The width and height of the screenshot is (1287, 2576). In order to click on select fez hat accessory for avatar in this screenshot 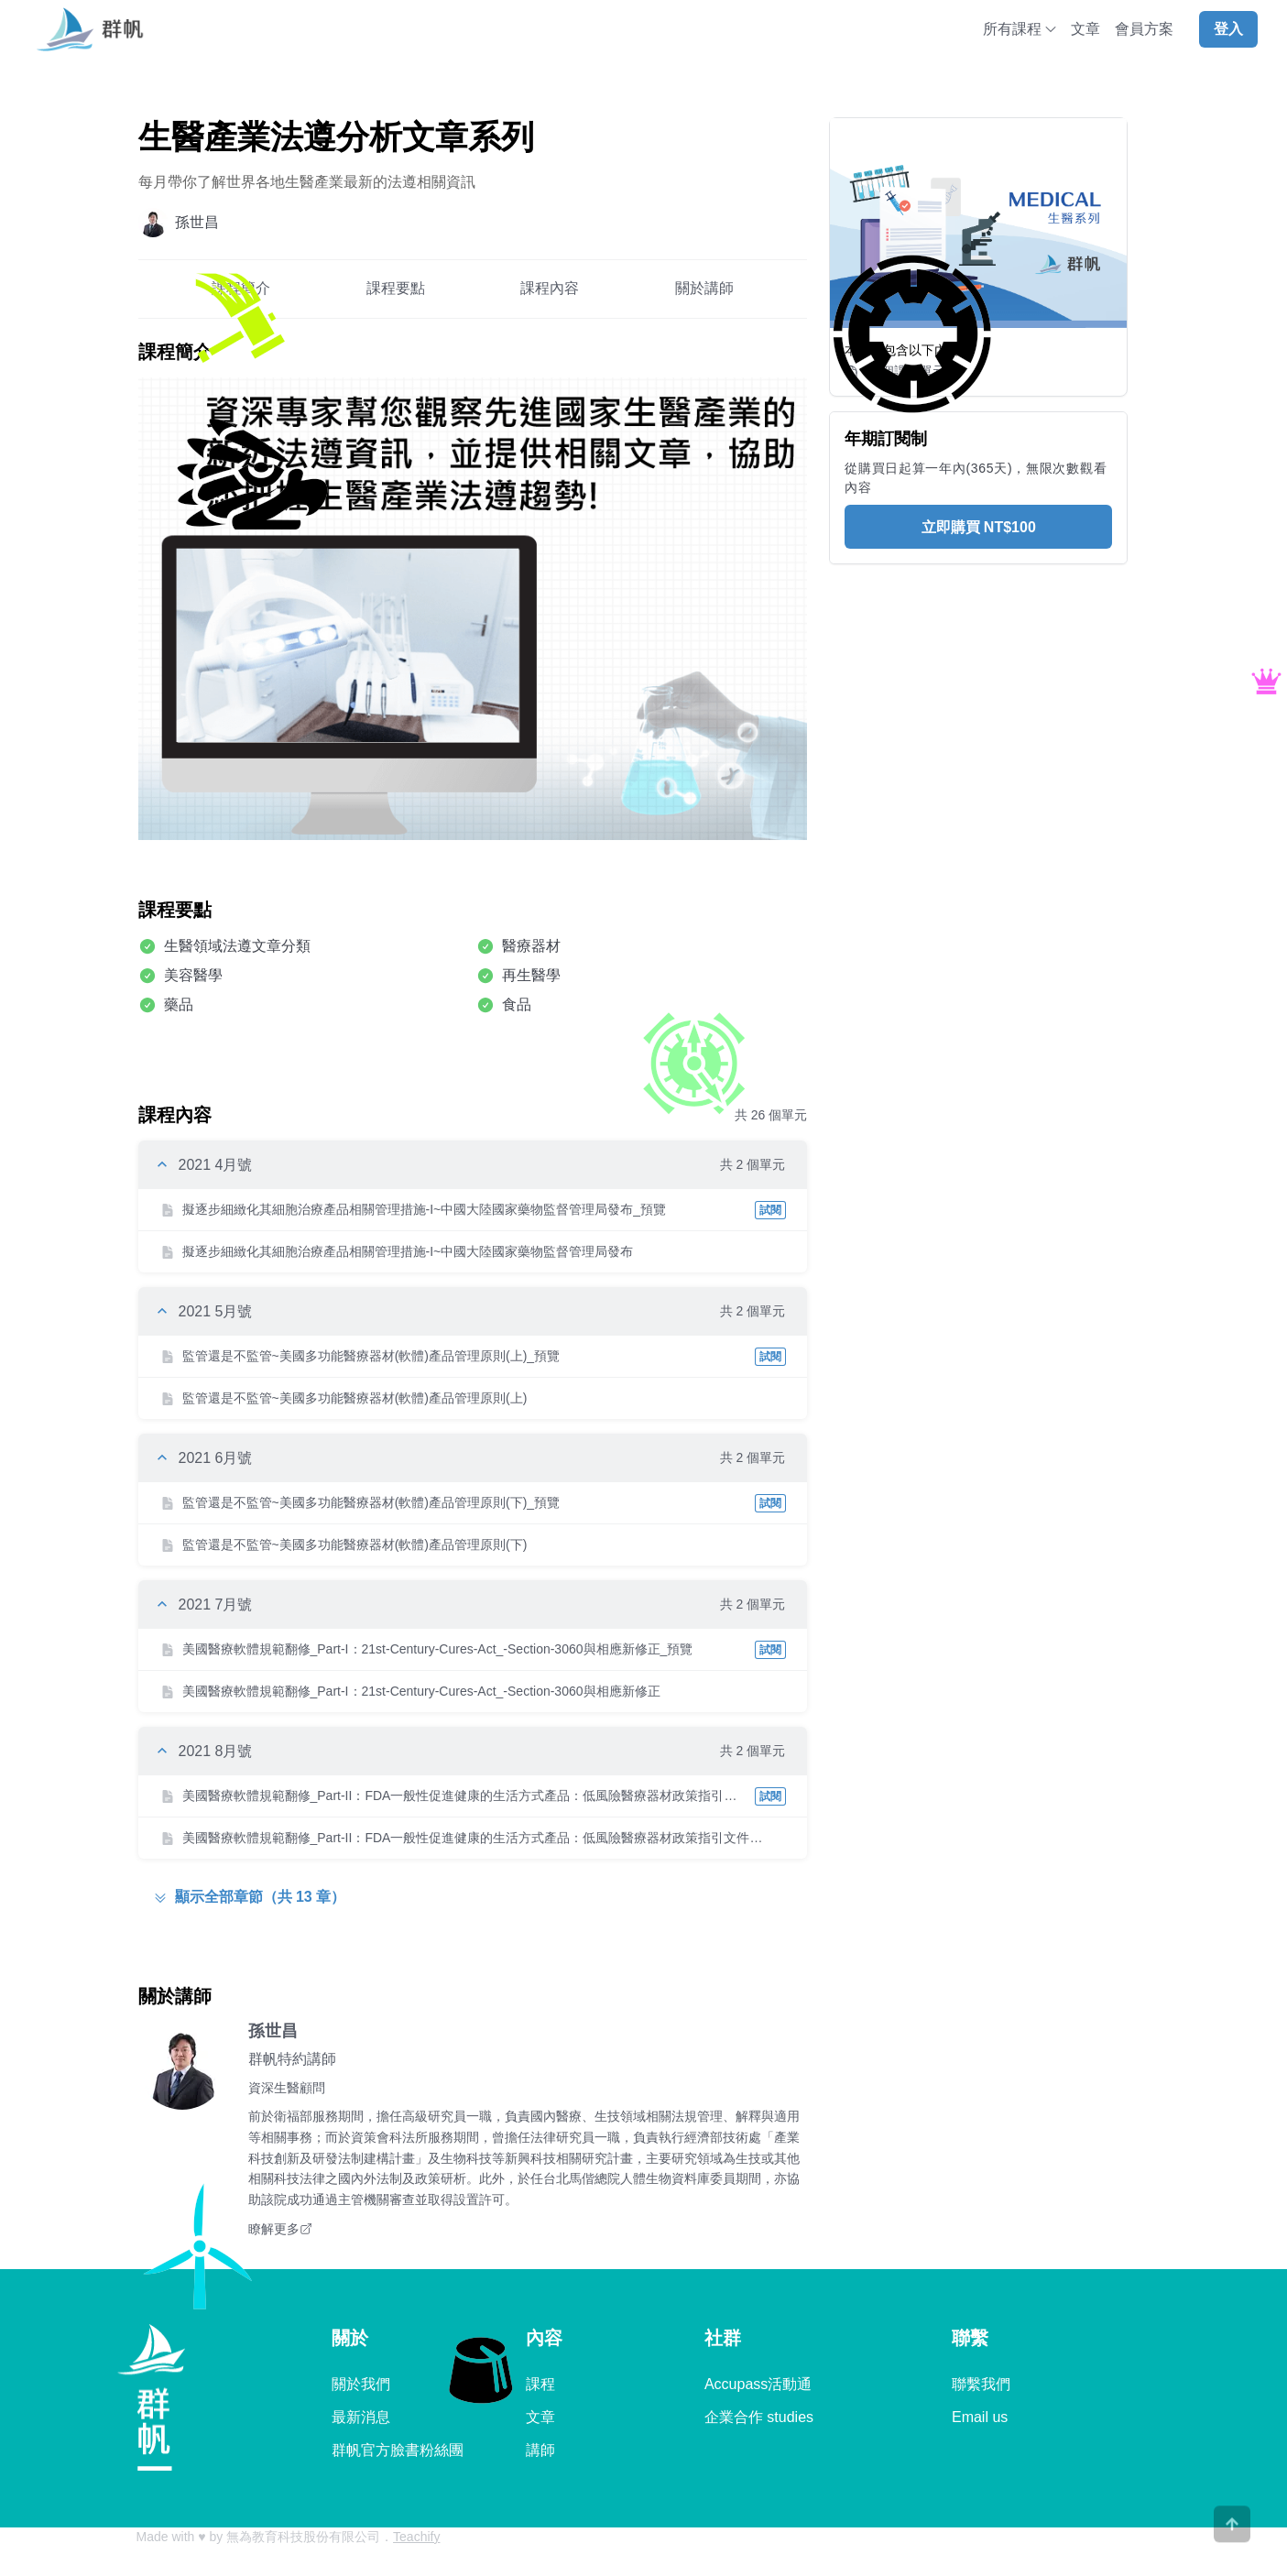, I will do `click(480, 2370)`.